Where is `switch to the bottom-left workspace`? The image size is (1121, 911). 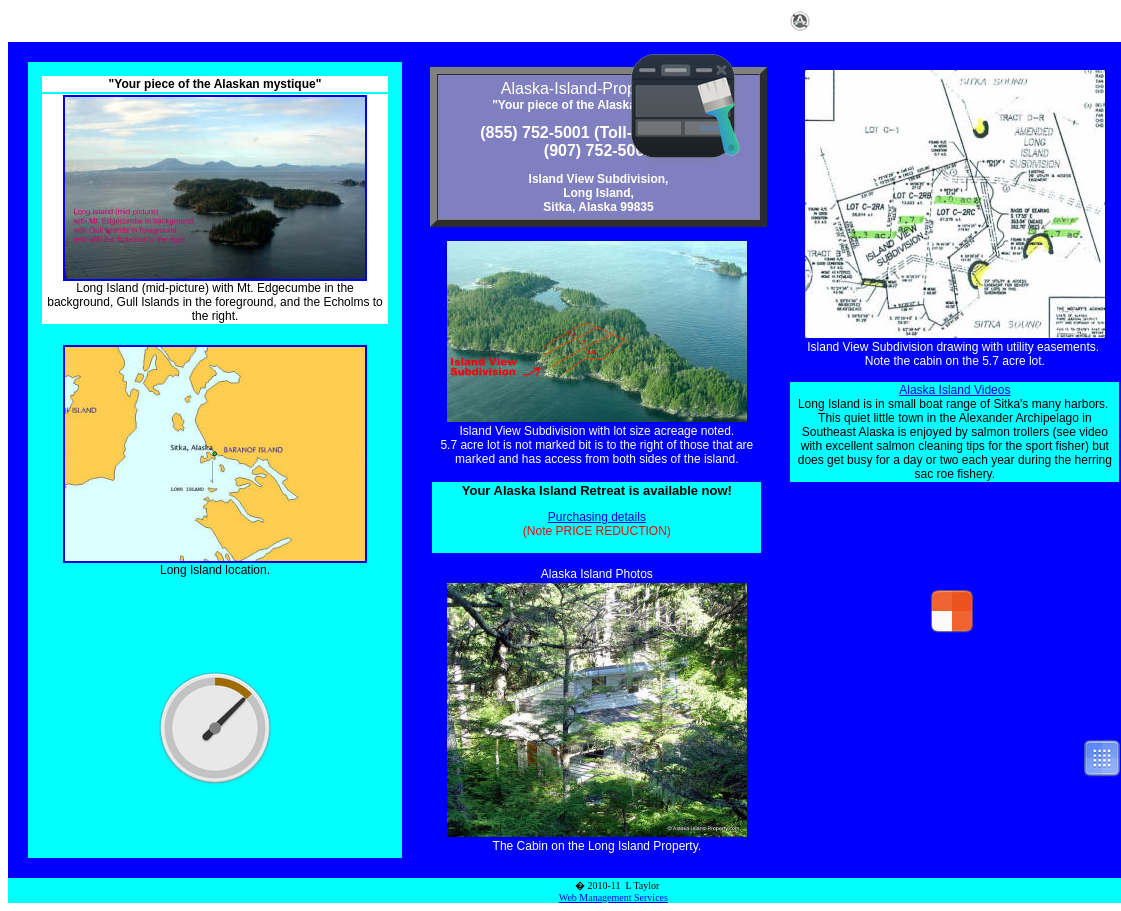 switch to the bottom-left workspace is located at coordinates (952, 611).